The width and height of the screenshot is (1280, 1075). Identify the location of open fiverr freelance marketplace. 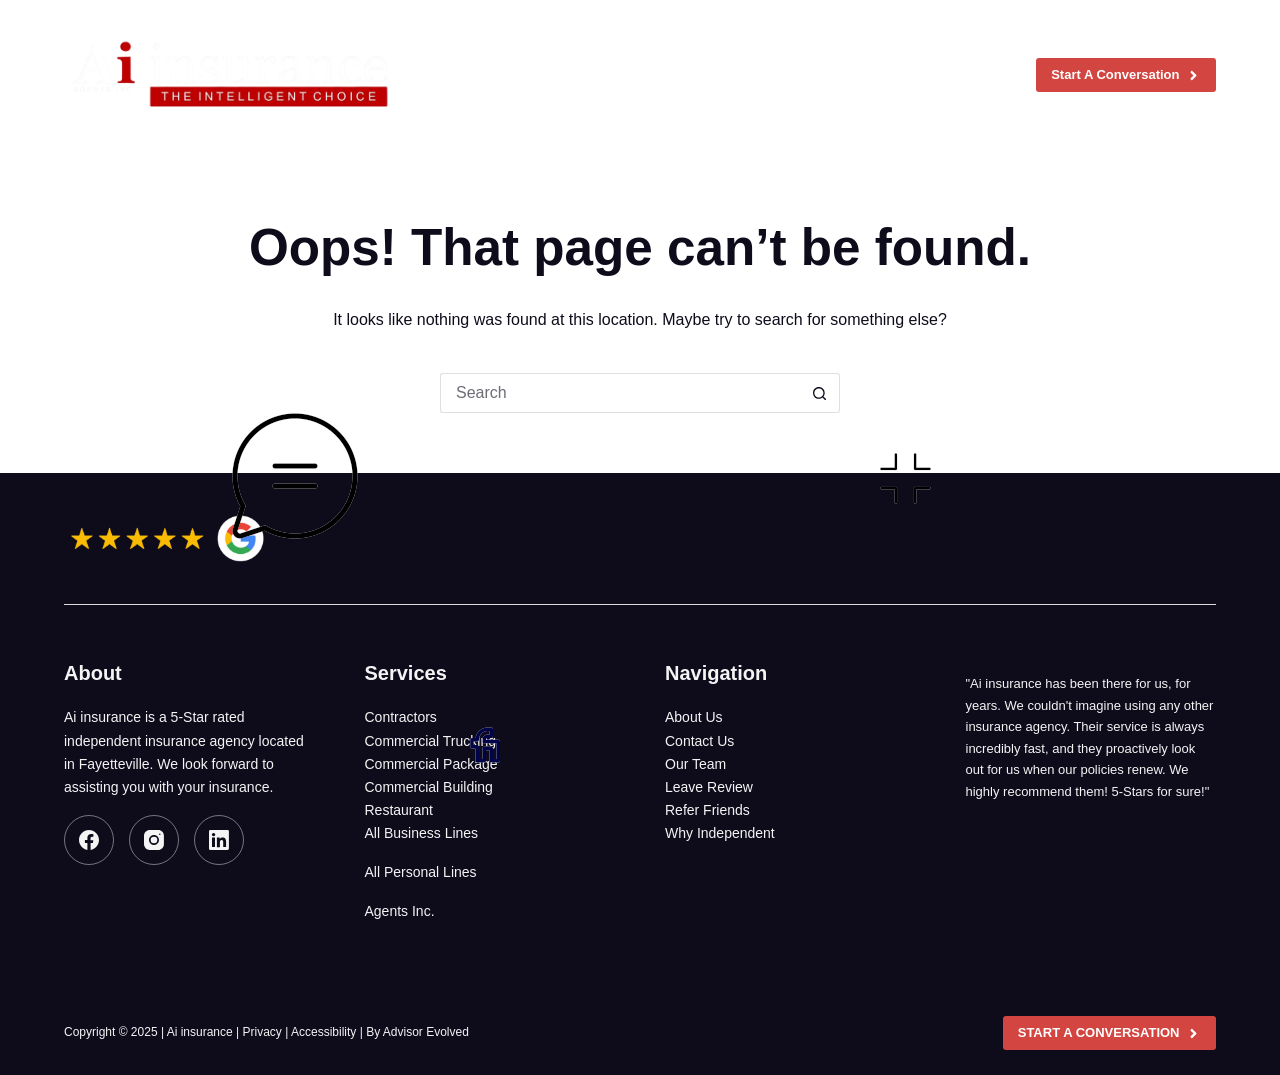
(486, 745).